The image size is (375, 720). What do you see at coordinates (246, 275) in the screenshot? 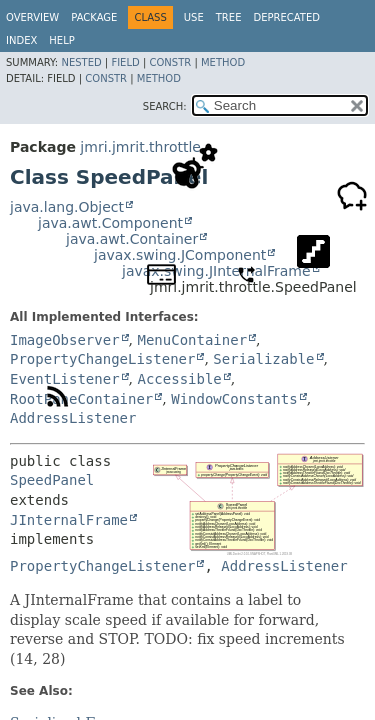
I see `indicates a forwarded call` at bounding box center [246, 275].